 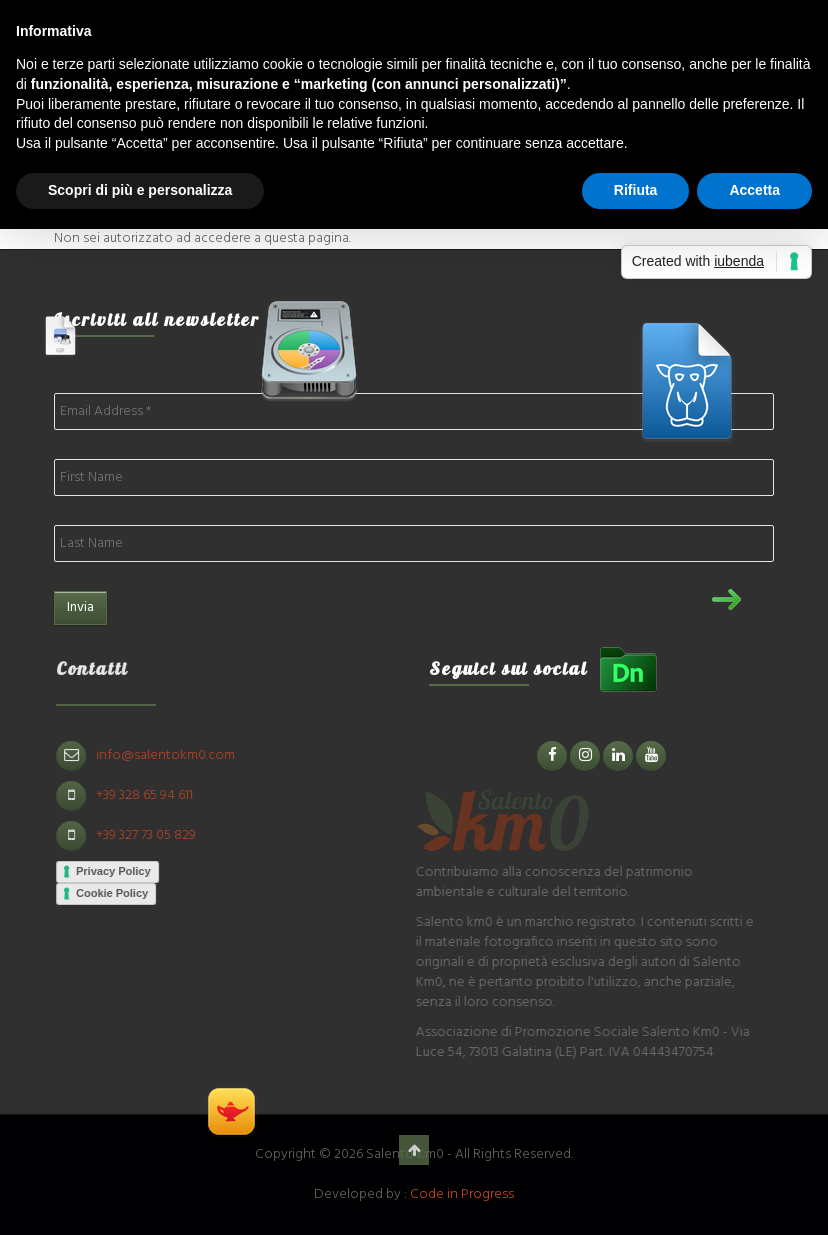 What do you see at coordinates (60, 336) in the screenshot?
I see `a GIF image file` at bounding box center [60, 336].